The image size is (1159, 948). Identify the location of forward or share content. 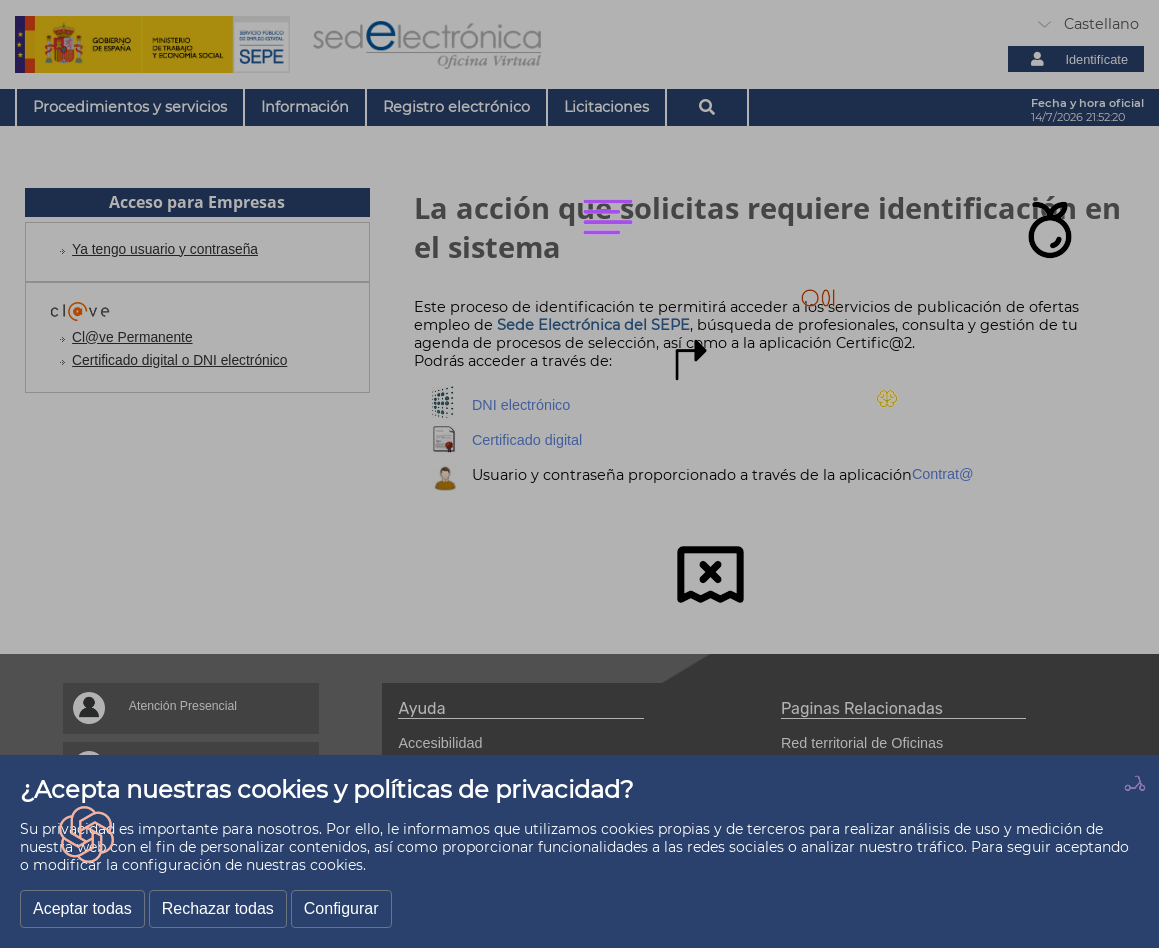
(688, 360).